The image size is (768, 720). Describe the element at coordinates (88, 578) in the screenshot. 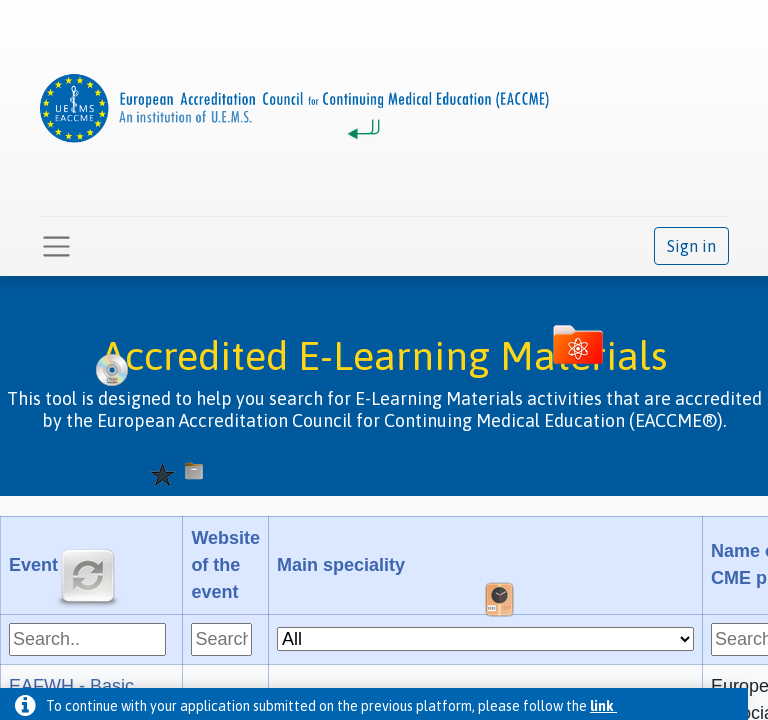

I see `indicates content is currently syncing` at that location.